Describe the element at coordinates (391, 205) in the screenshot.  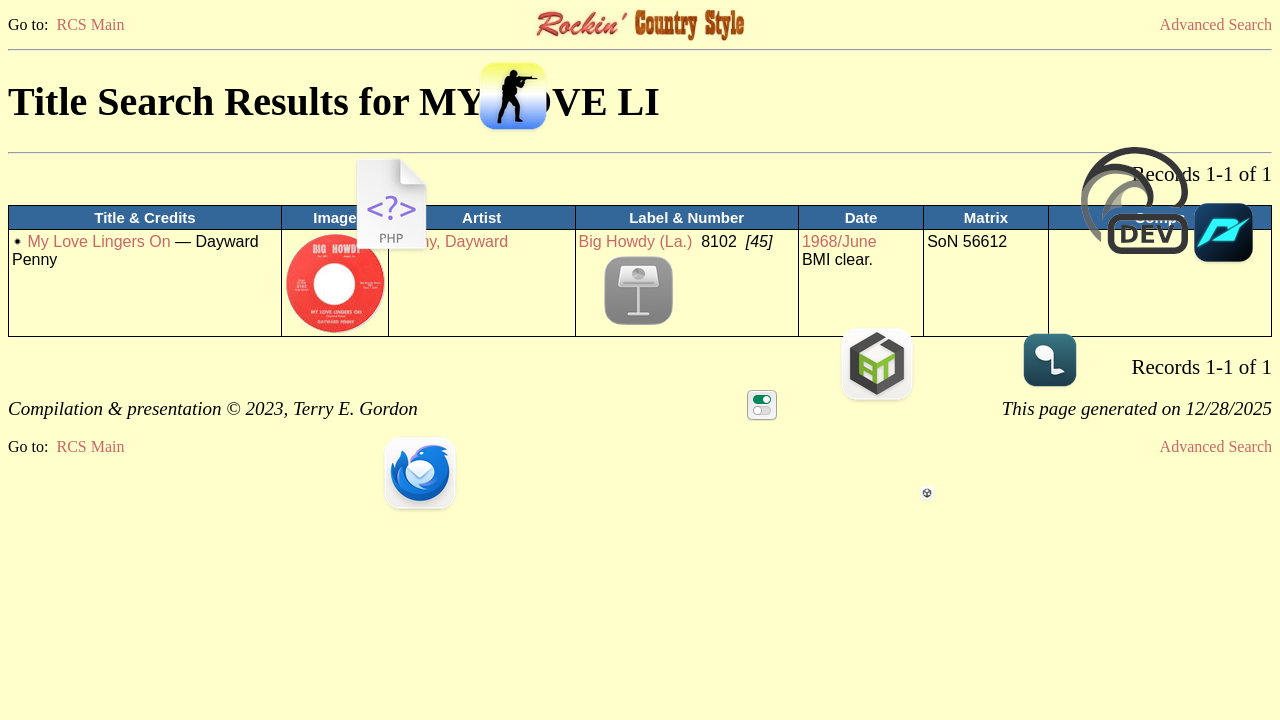
I see `a PHP source code file` at that location.